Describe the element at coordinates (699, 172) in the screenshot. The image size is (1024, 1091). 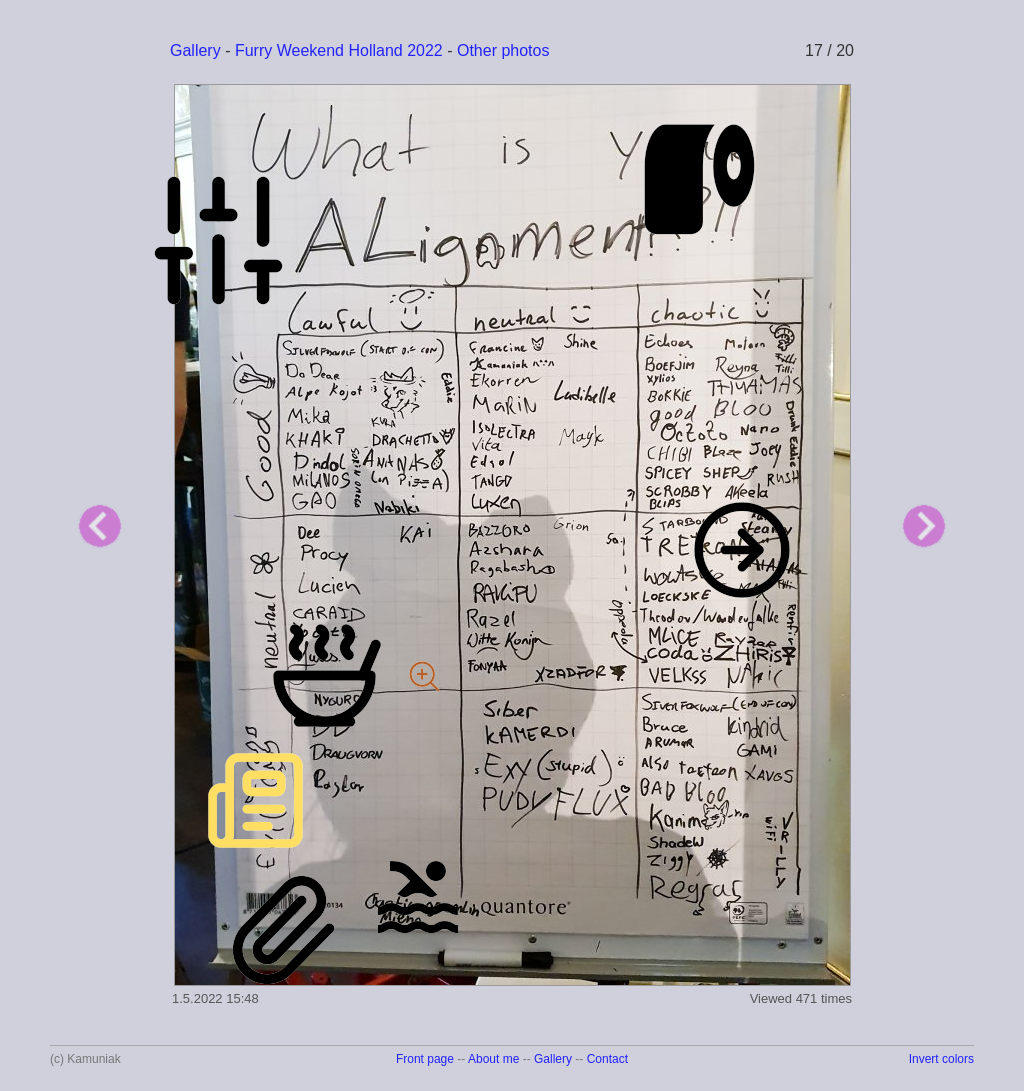
I see `toilet paper or bathroom supplies indicator` at that location.